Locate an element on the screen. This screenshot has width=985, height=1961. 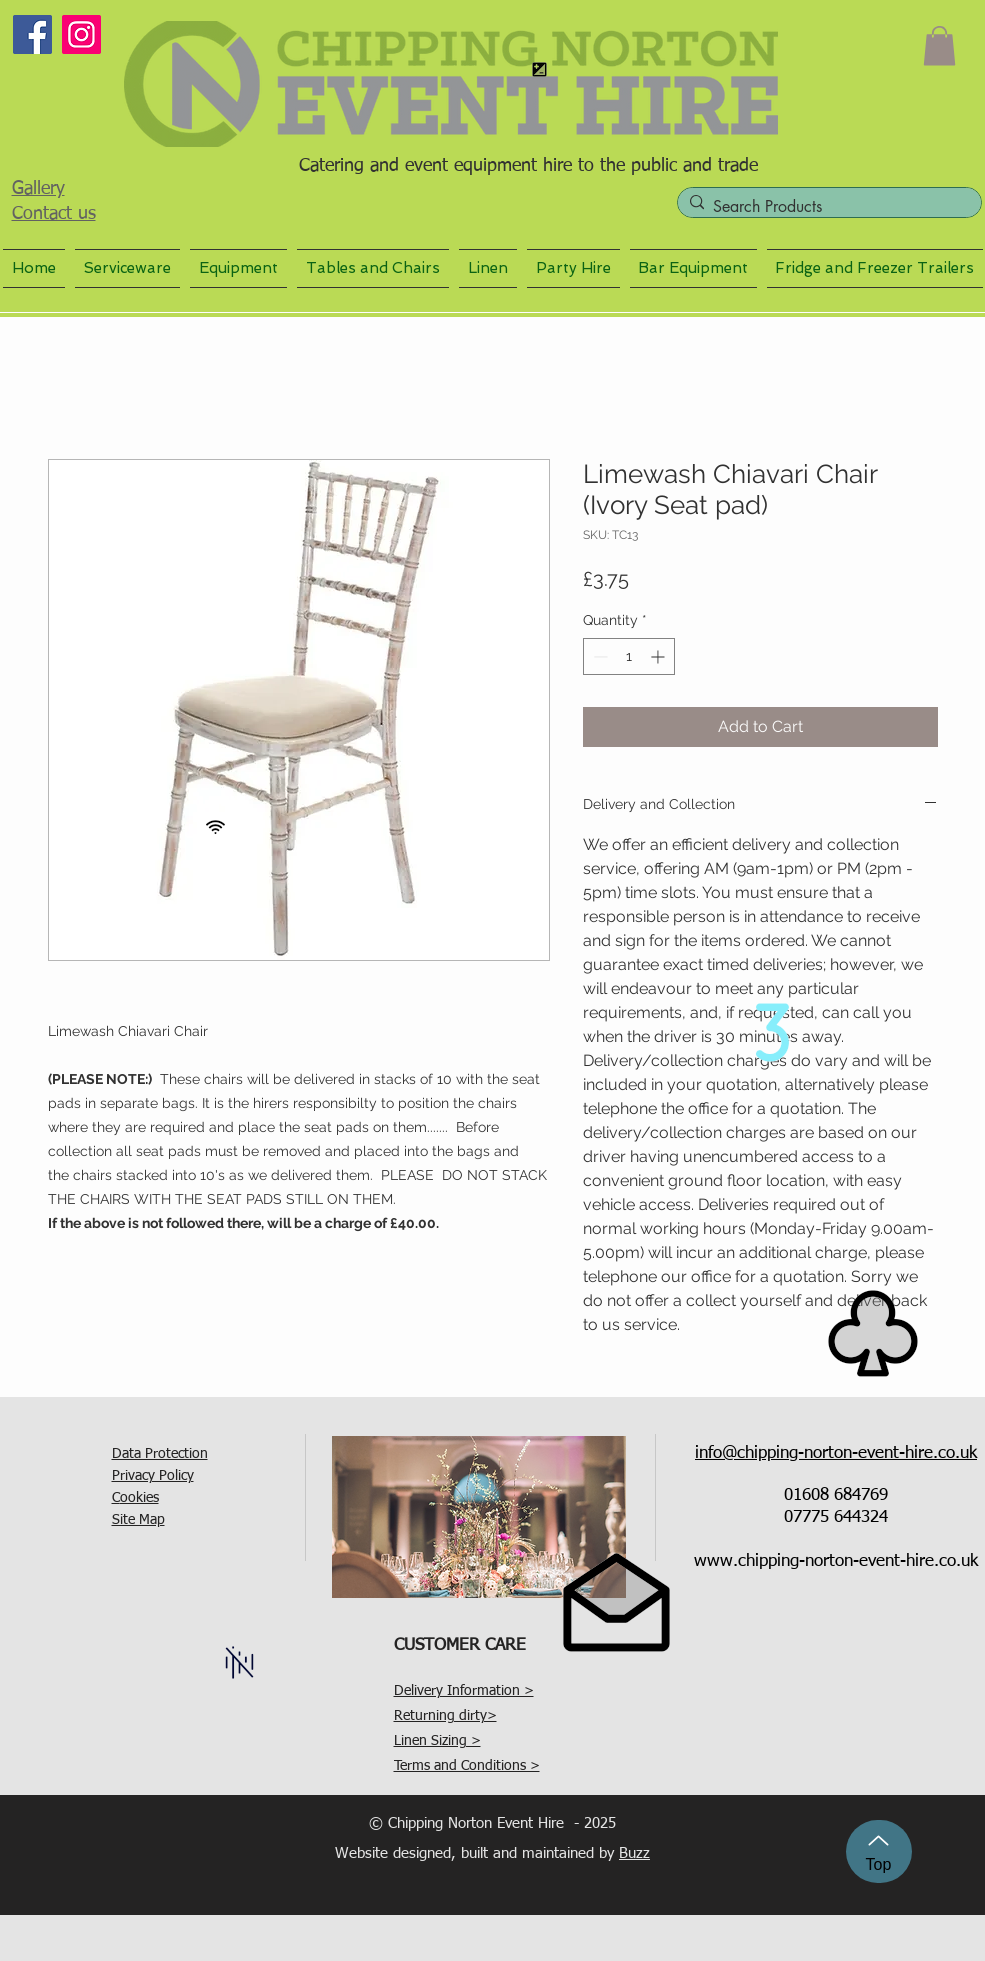
adjust camera ISO sensitivity settings is located at coordinates (539, 69).